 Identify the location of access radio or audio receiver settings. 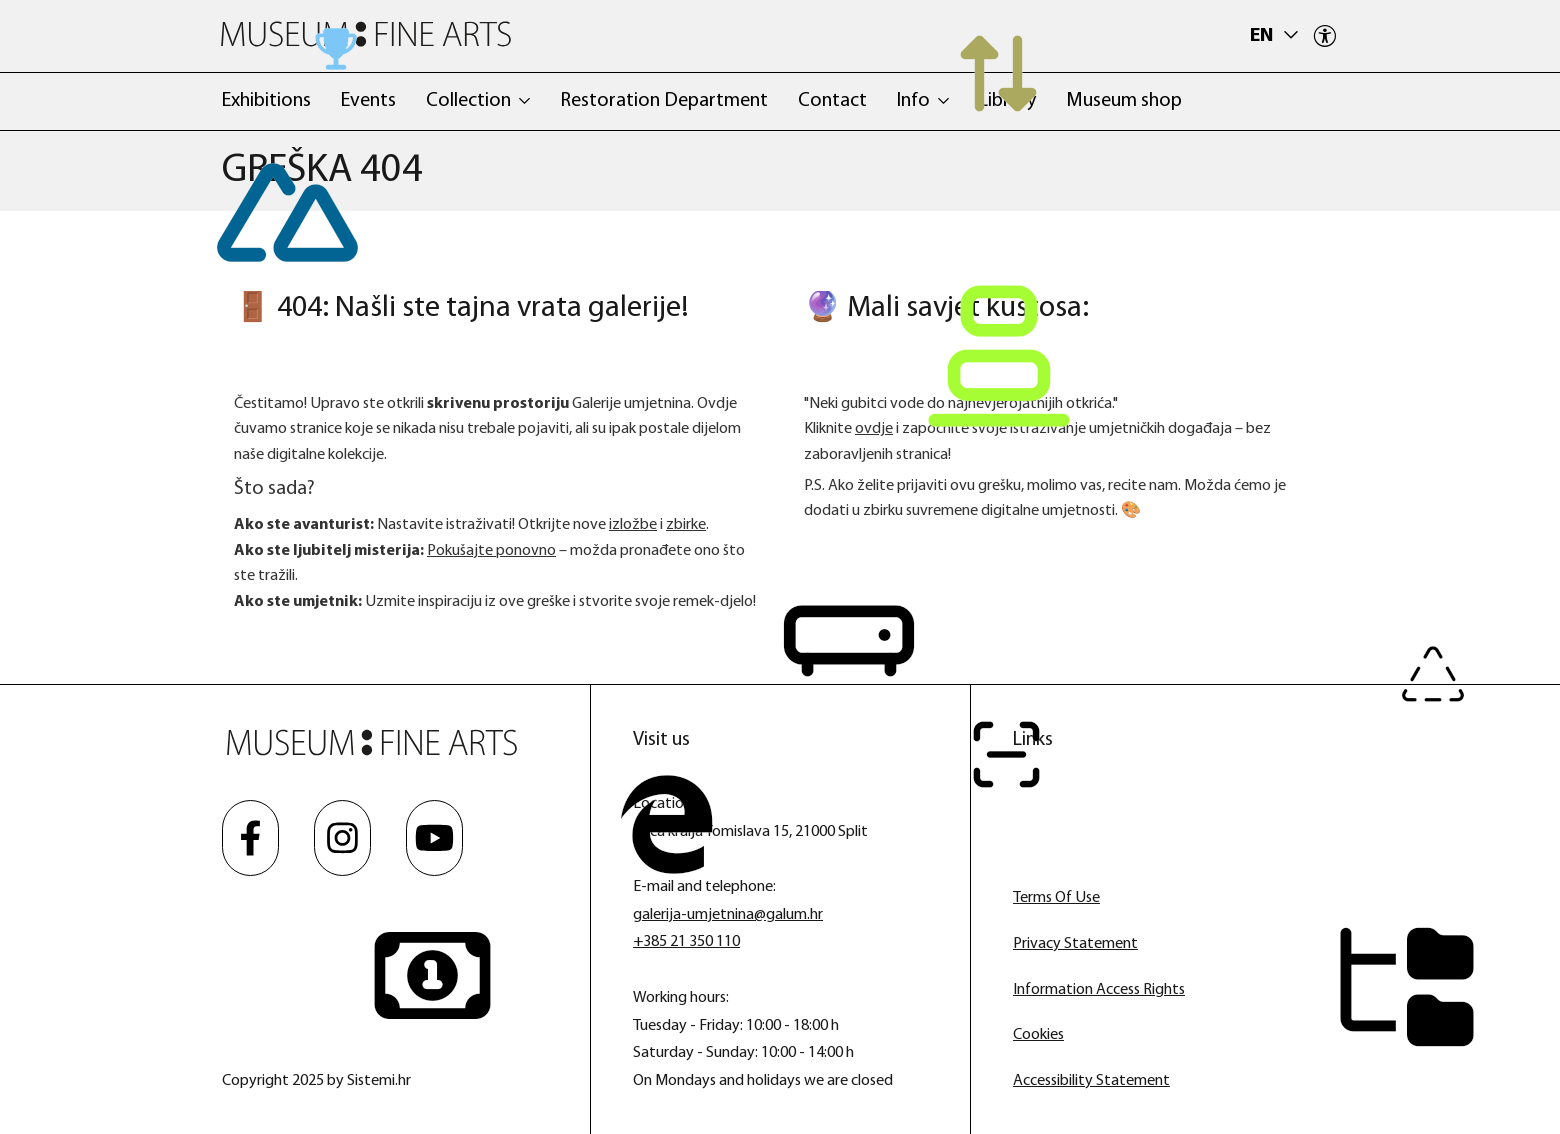
(849, 635).